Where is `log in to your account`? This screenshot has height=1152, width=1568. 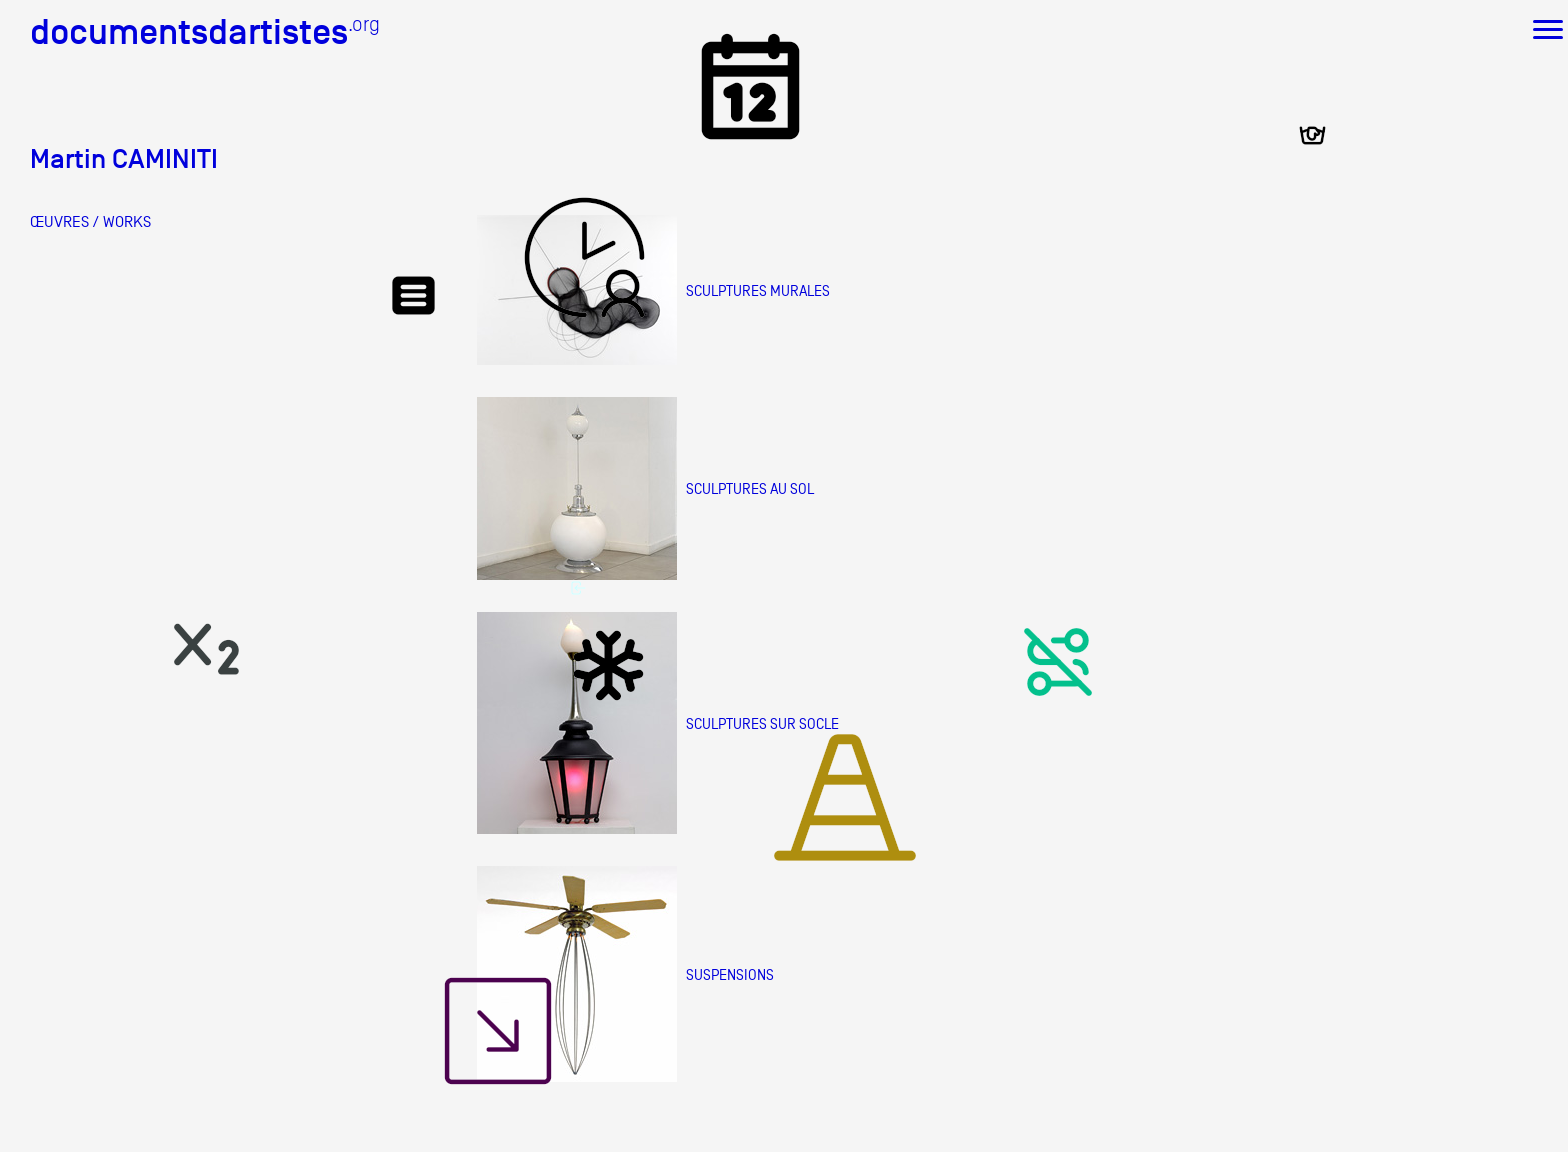
log in to your account is located at coordinates (578, 588).